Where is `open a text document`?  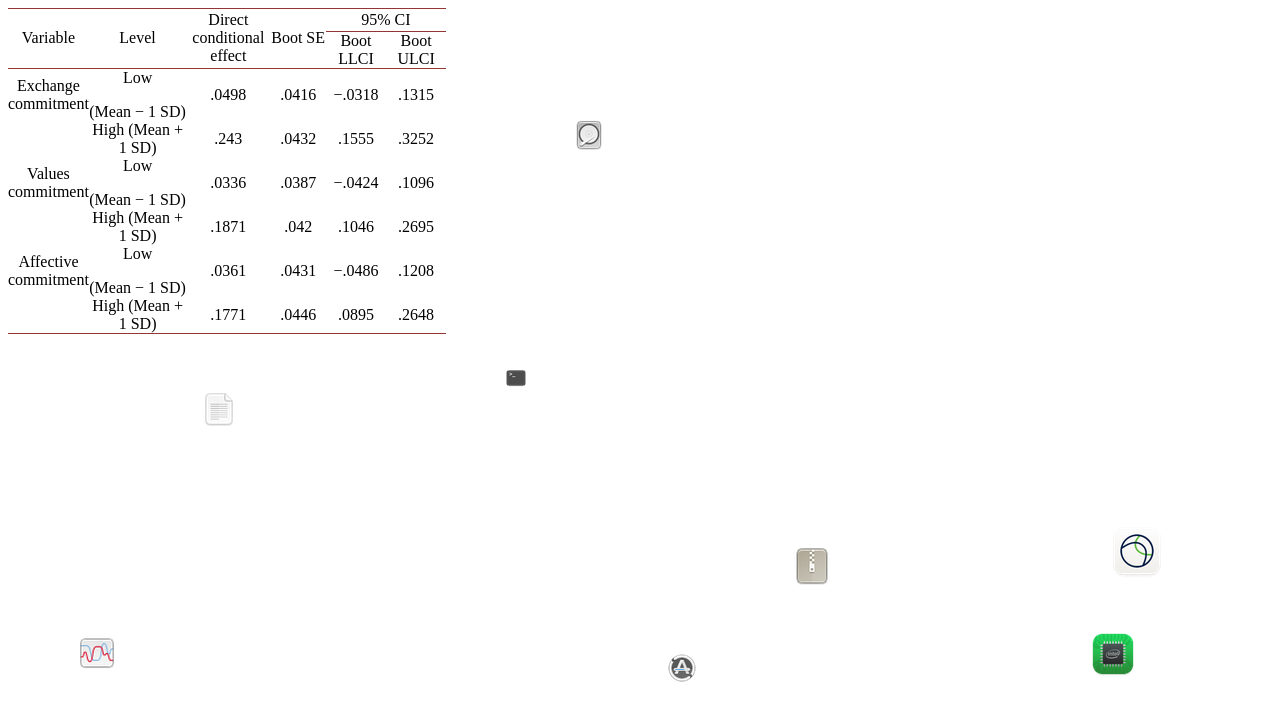 open a text document is located at coordinates (219, 409).